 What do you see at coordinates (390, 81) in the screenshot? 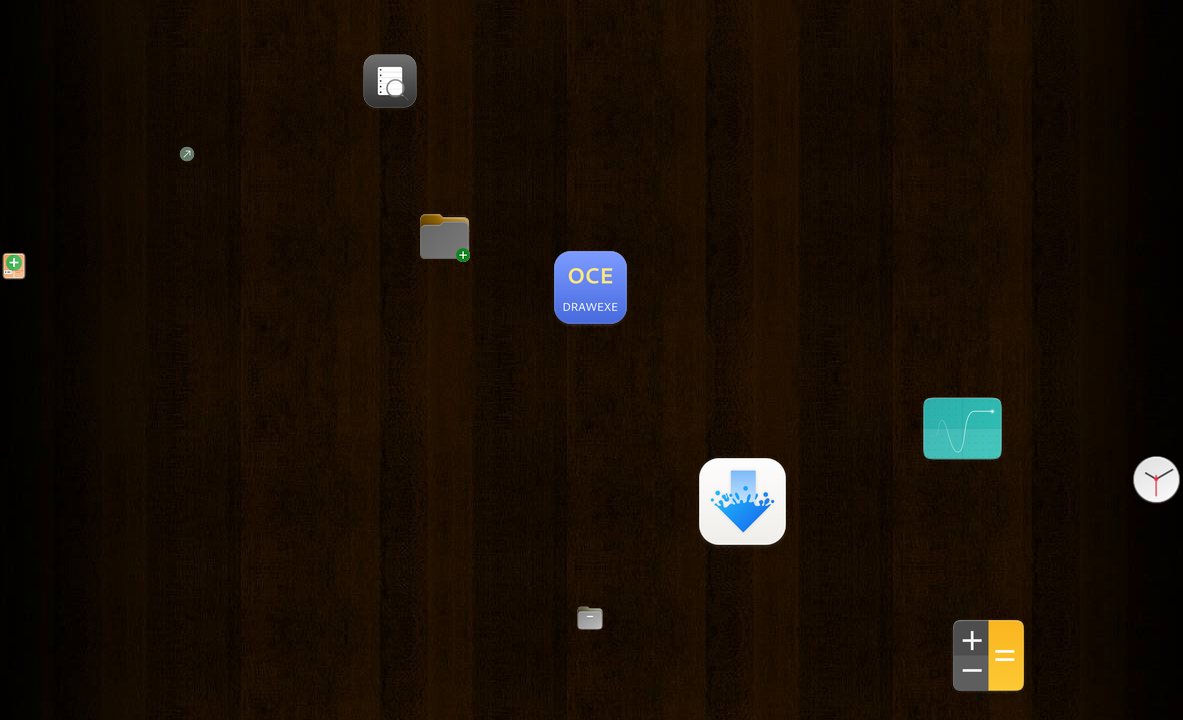
I see `view system logs and activity history` at bounding box center [390, 81].